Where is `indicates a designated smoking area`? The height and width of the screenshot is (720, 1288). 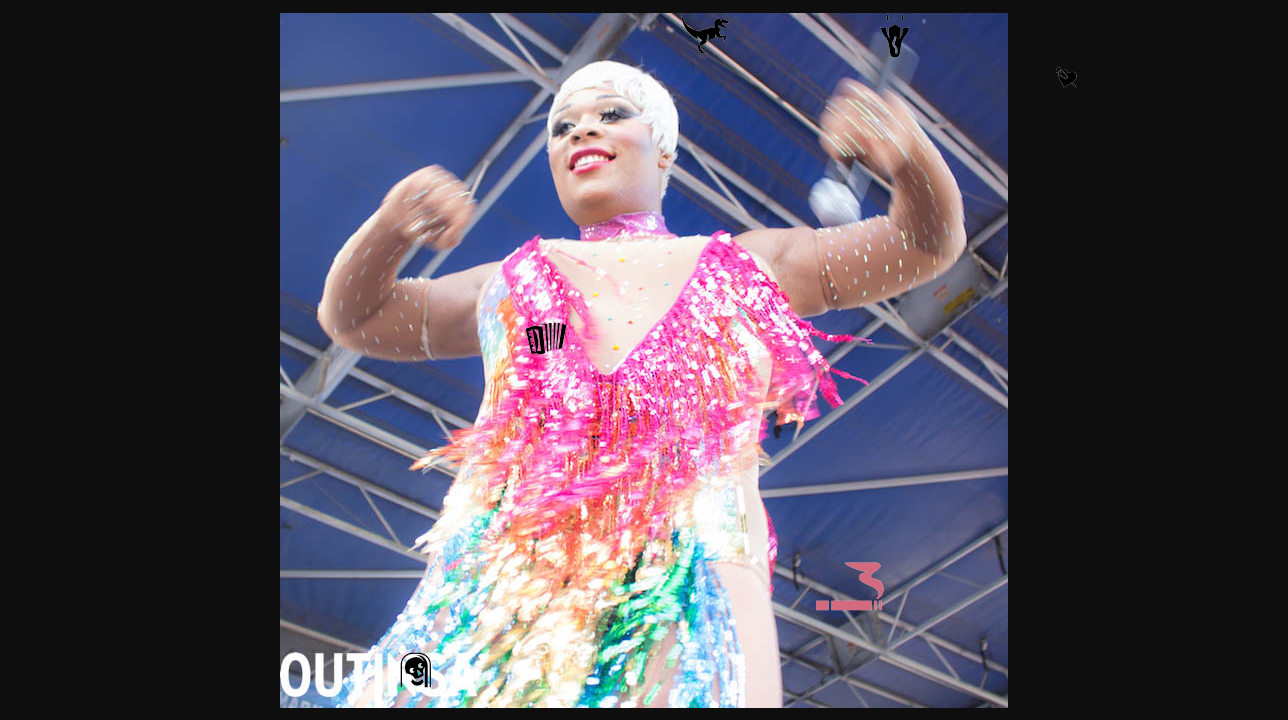 indicates a designated smoking area is located at coordinates (849, 595).